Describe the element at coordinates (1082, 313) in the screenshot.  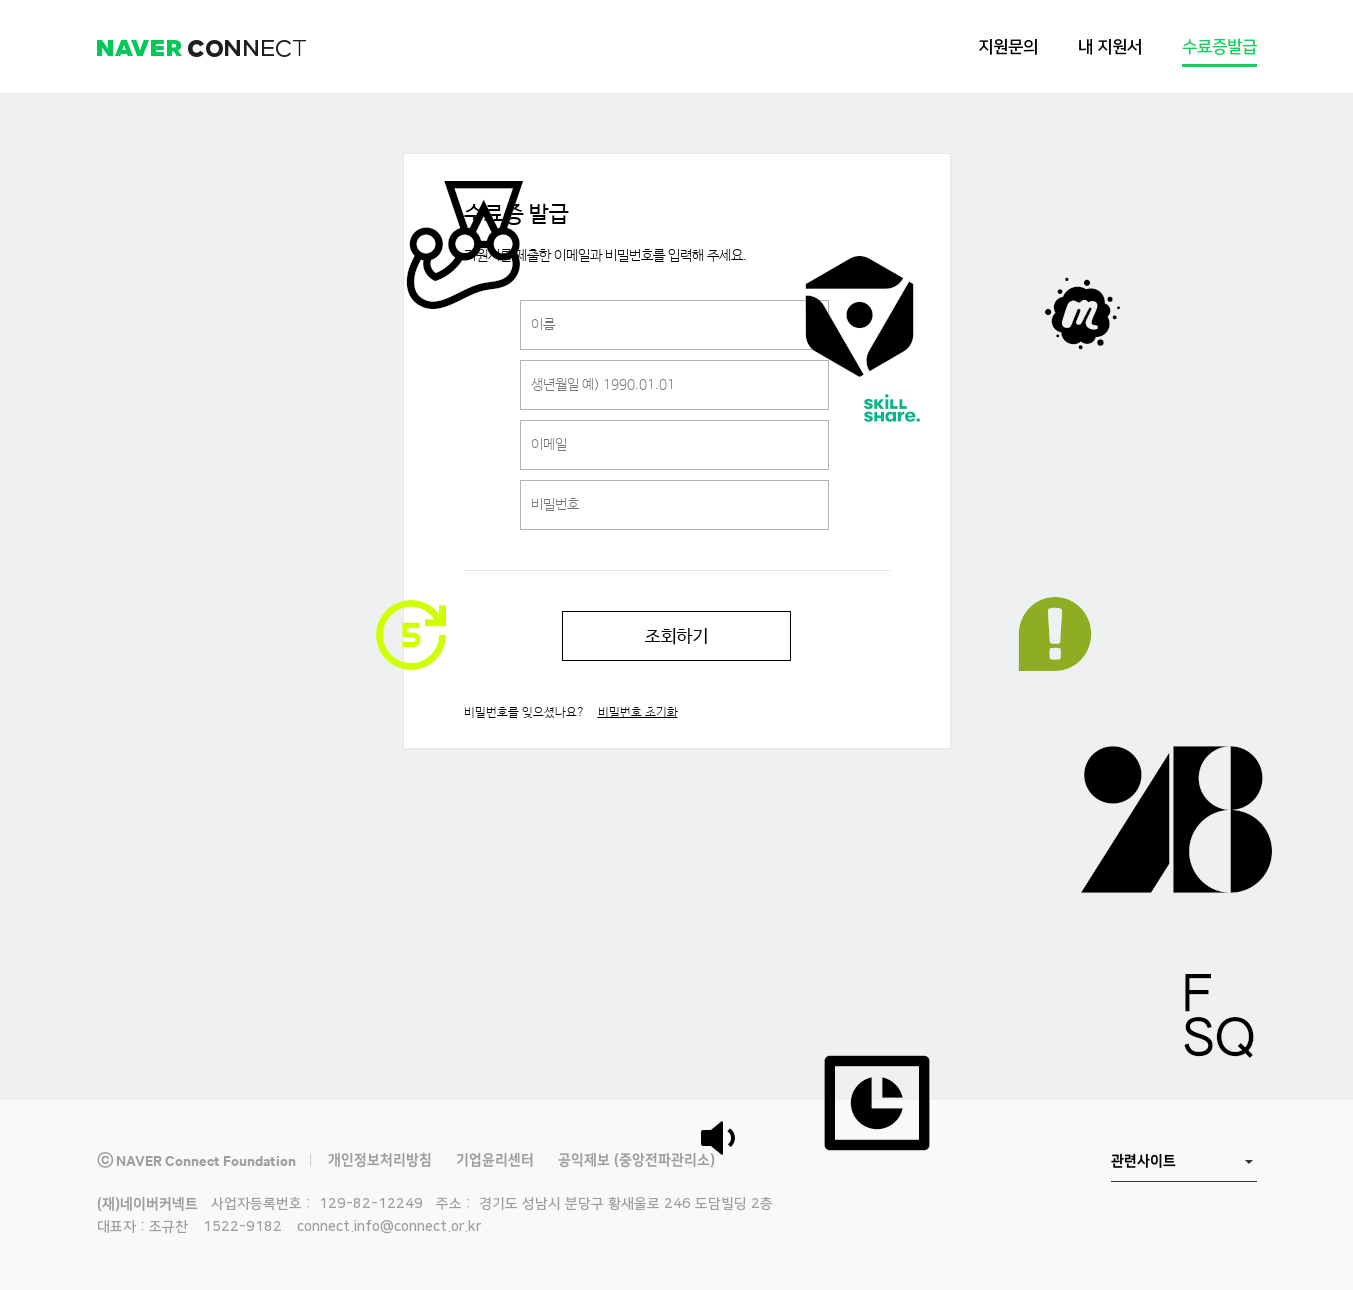
I see `open the Meetup app` at that location.